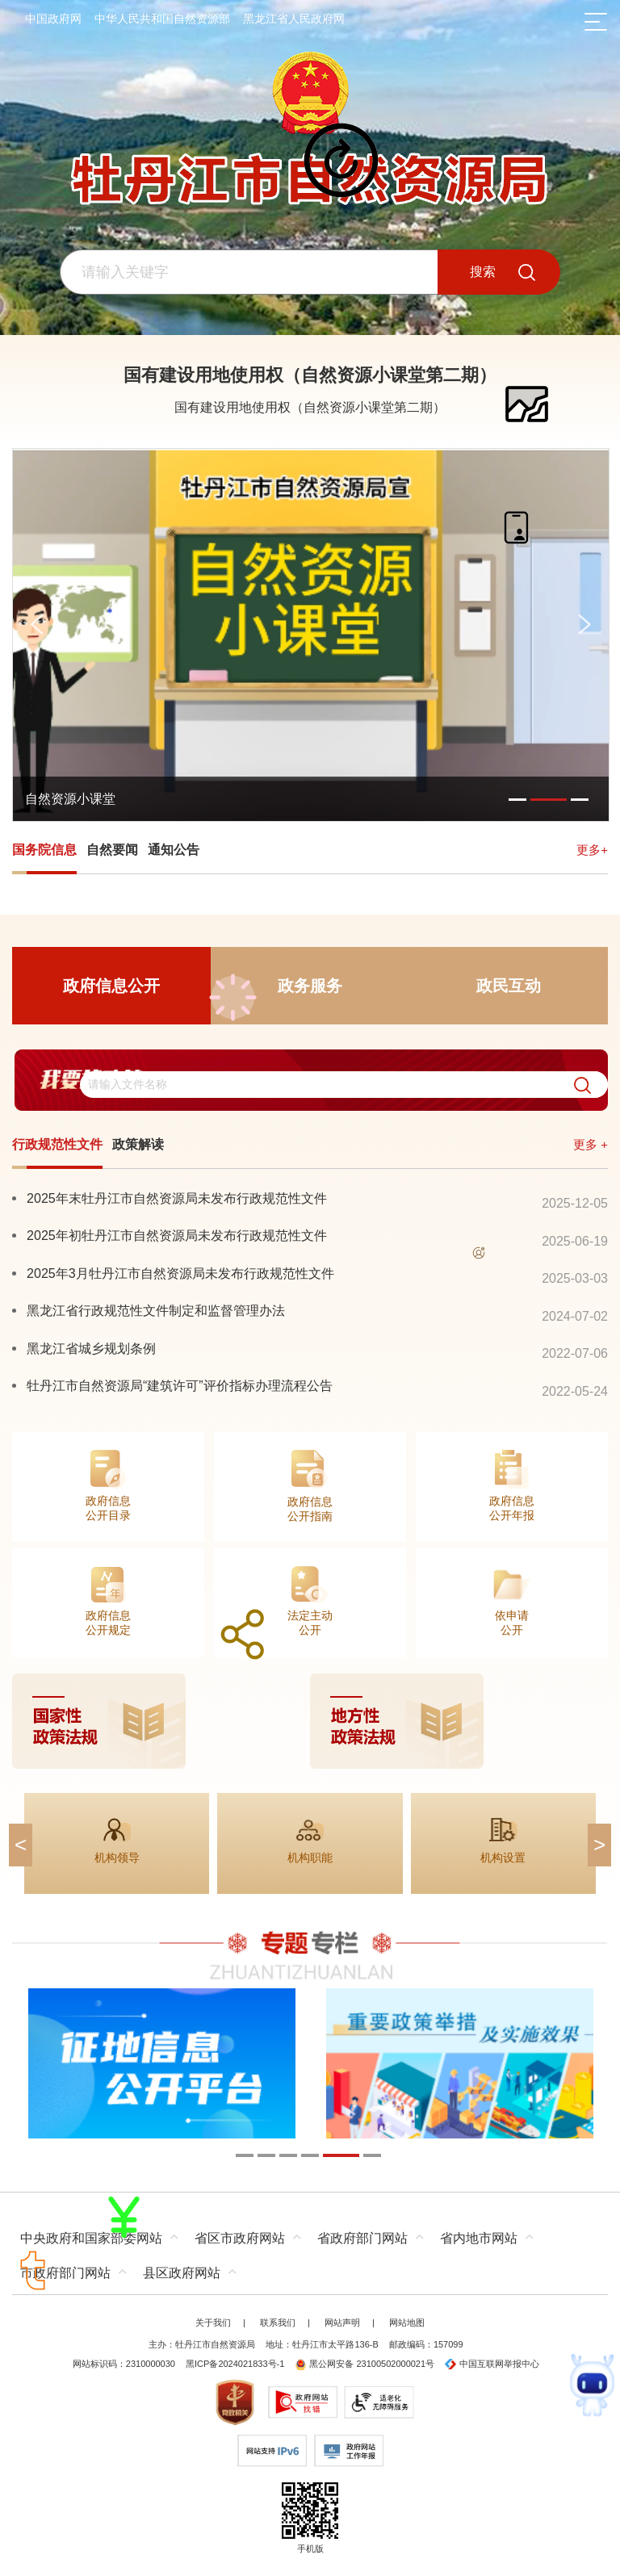  What do you see at coordinates (244, 1634) in the screenshot?
I see `share content to social networks` at bounding box center [244, 1634].